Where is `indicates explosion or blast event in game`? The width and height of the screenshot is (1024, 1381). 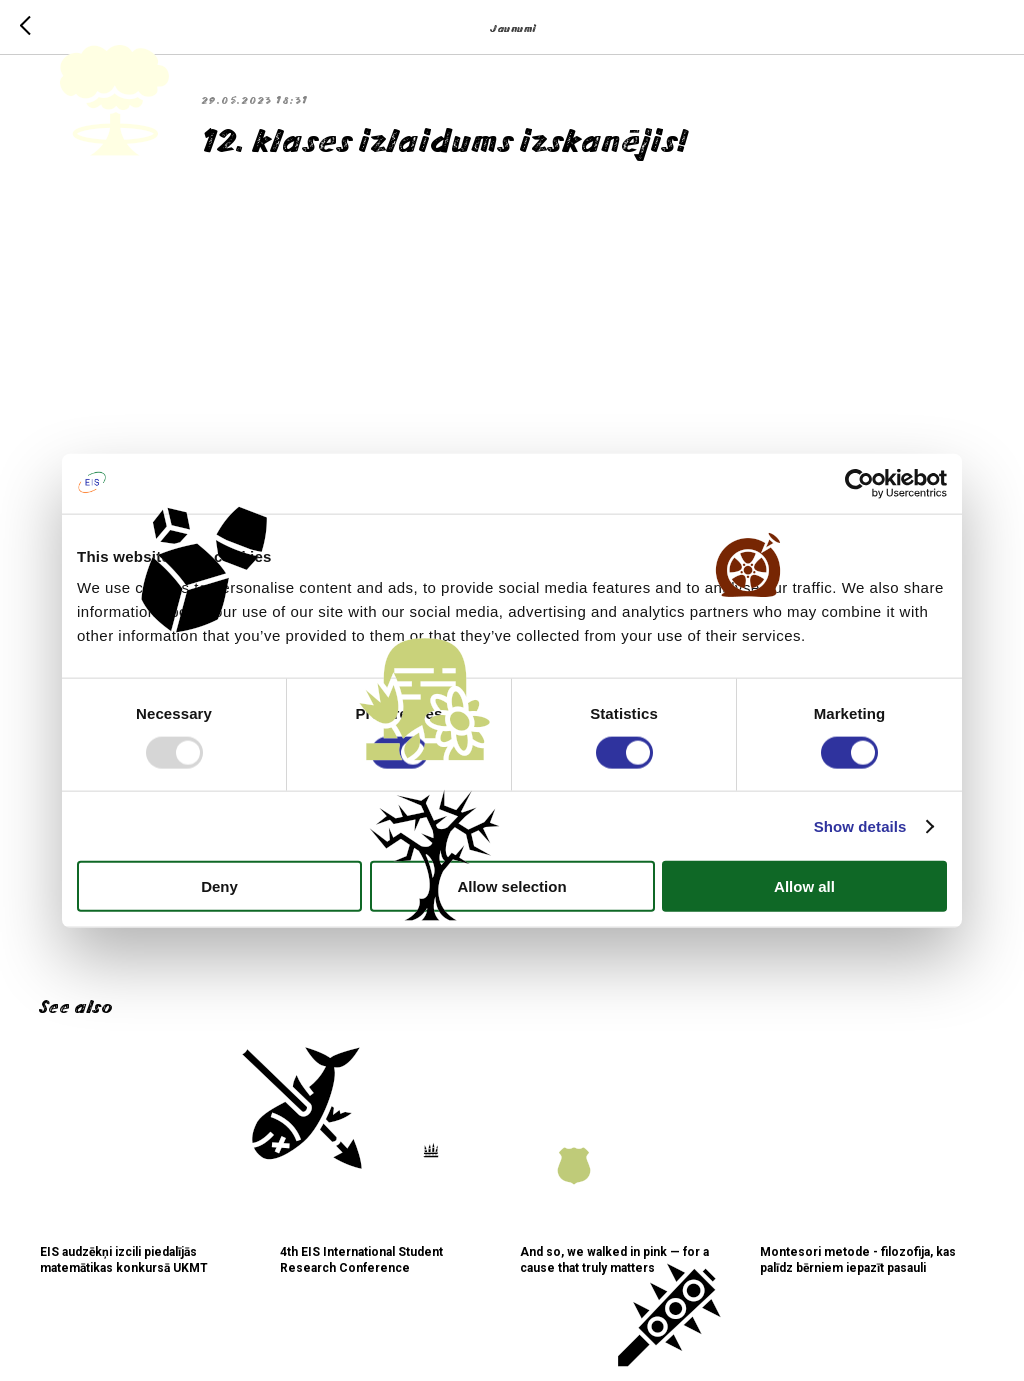 indicates explosion or blast event in game is located at coordinates (114, 100).